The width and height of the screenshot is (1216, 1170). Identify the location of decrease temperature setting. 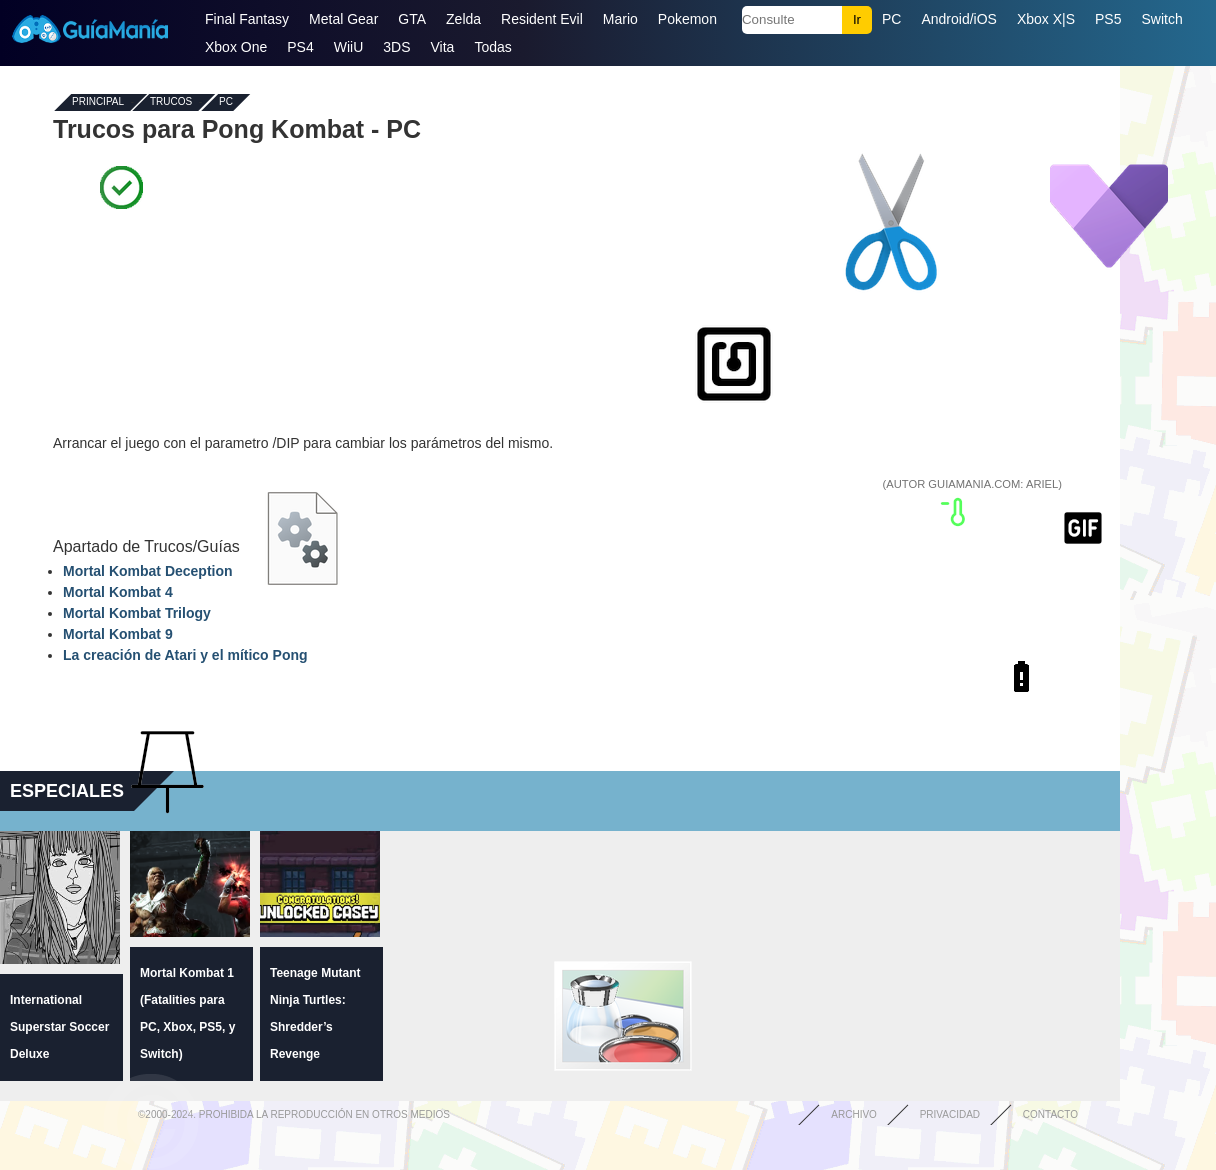
(955, 512).